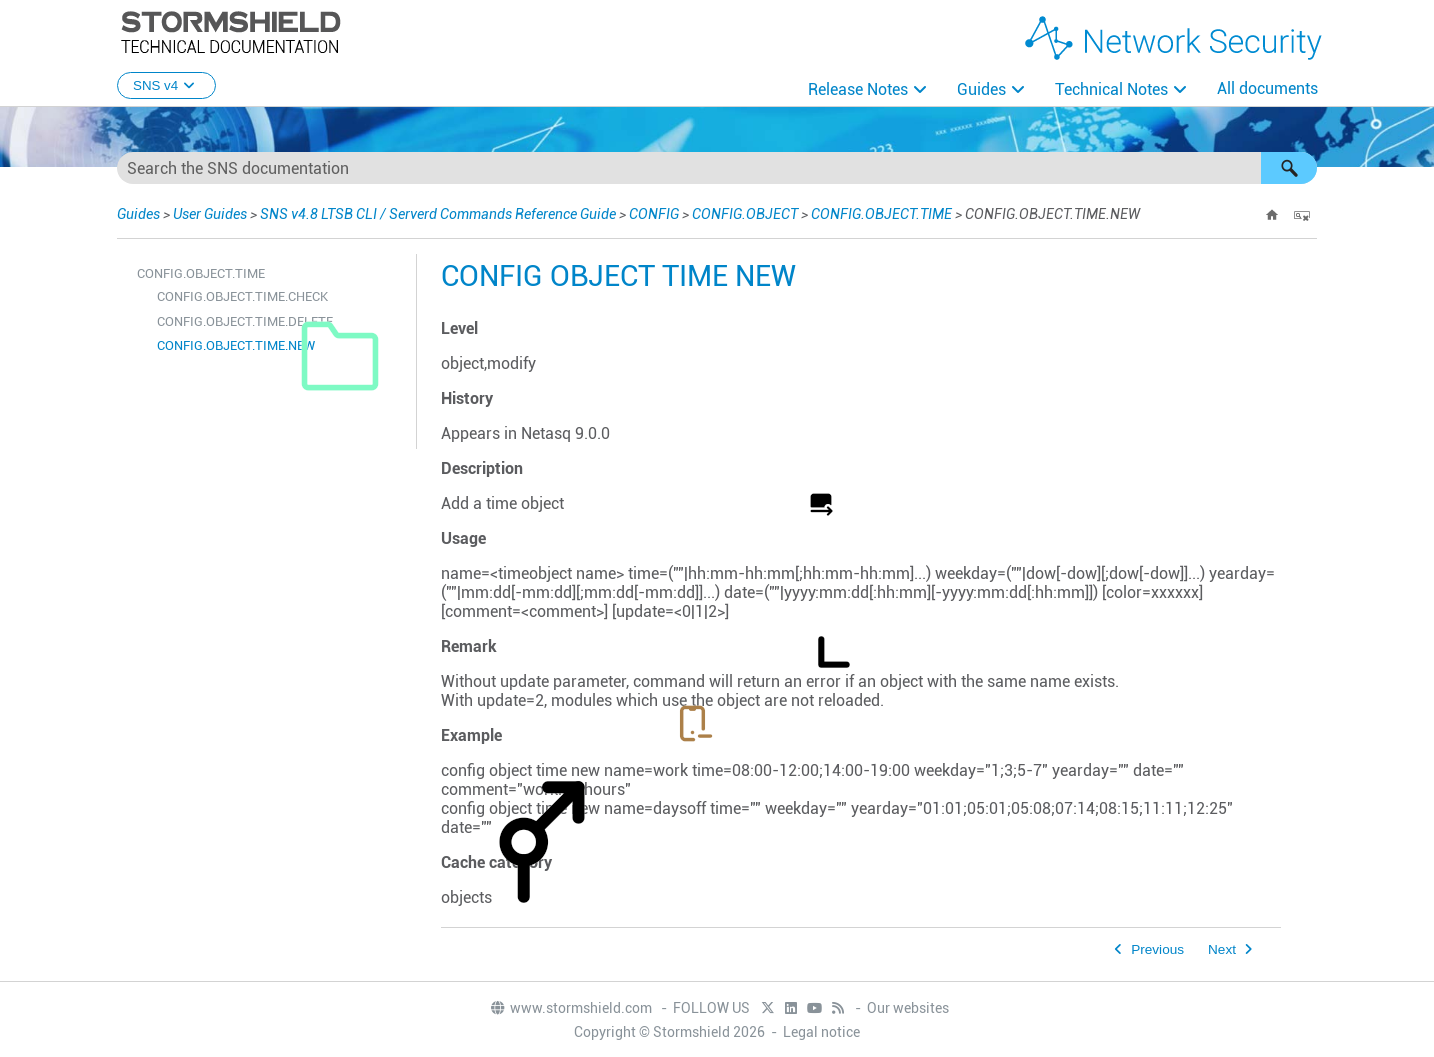 The image size is (1434, 1057). Describe the element at coordinates (834, 652) in the screenshot. I see `navigate to the bottom-left corner` at that location.